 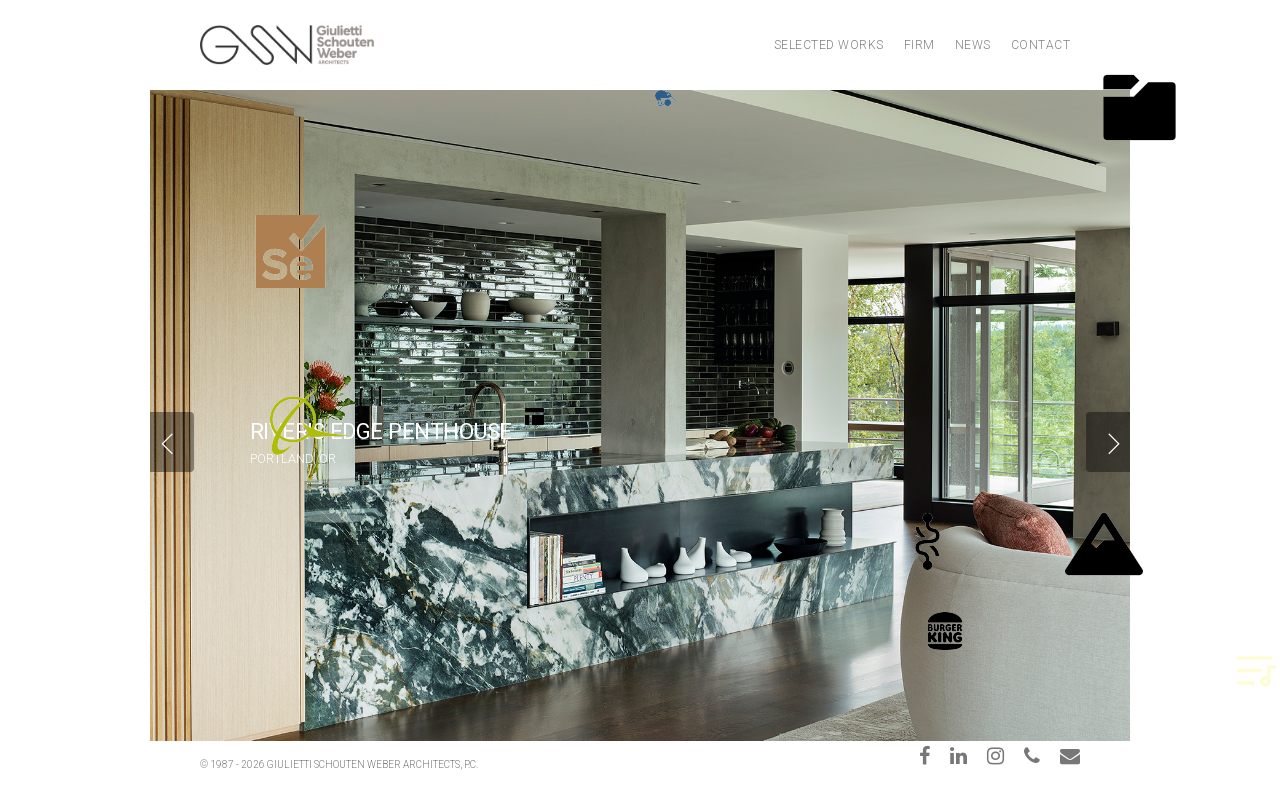 I want to click on view your playlist, so click(x=1254, y=670).